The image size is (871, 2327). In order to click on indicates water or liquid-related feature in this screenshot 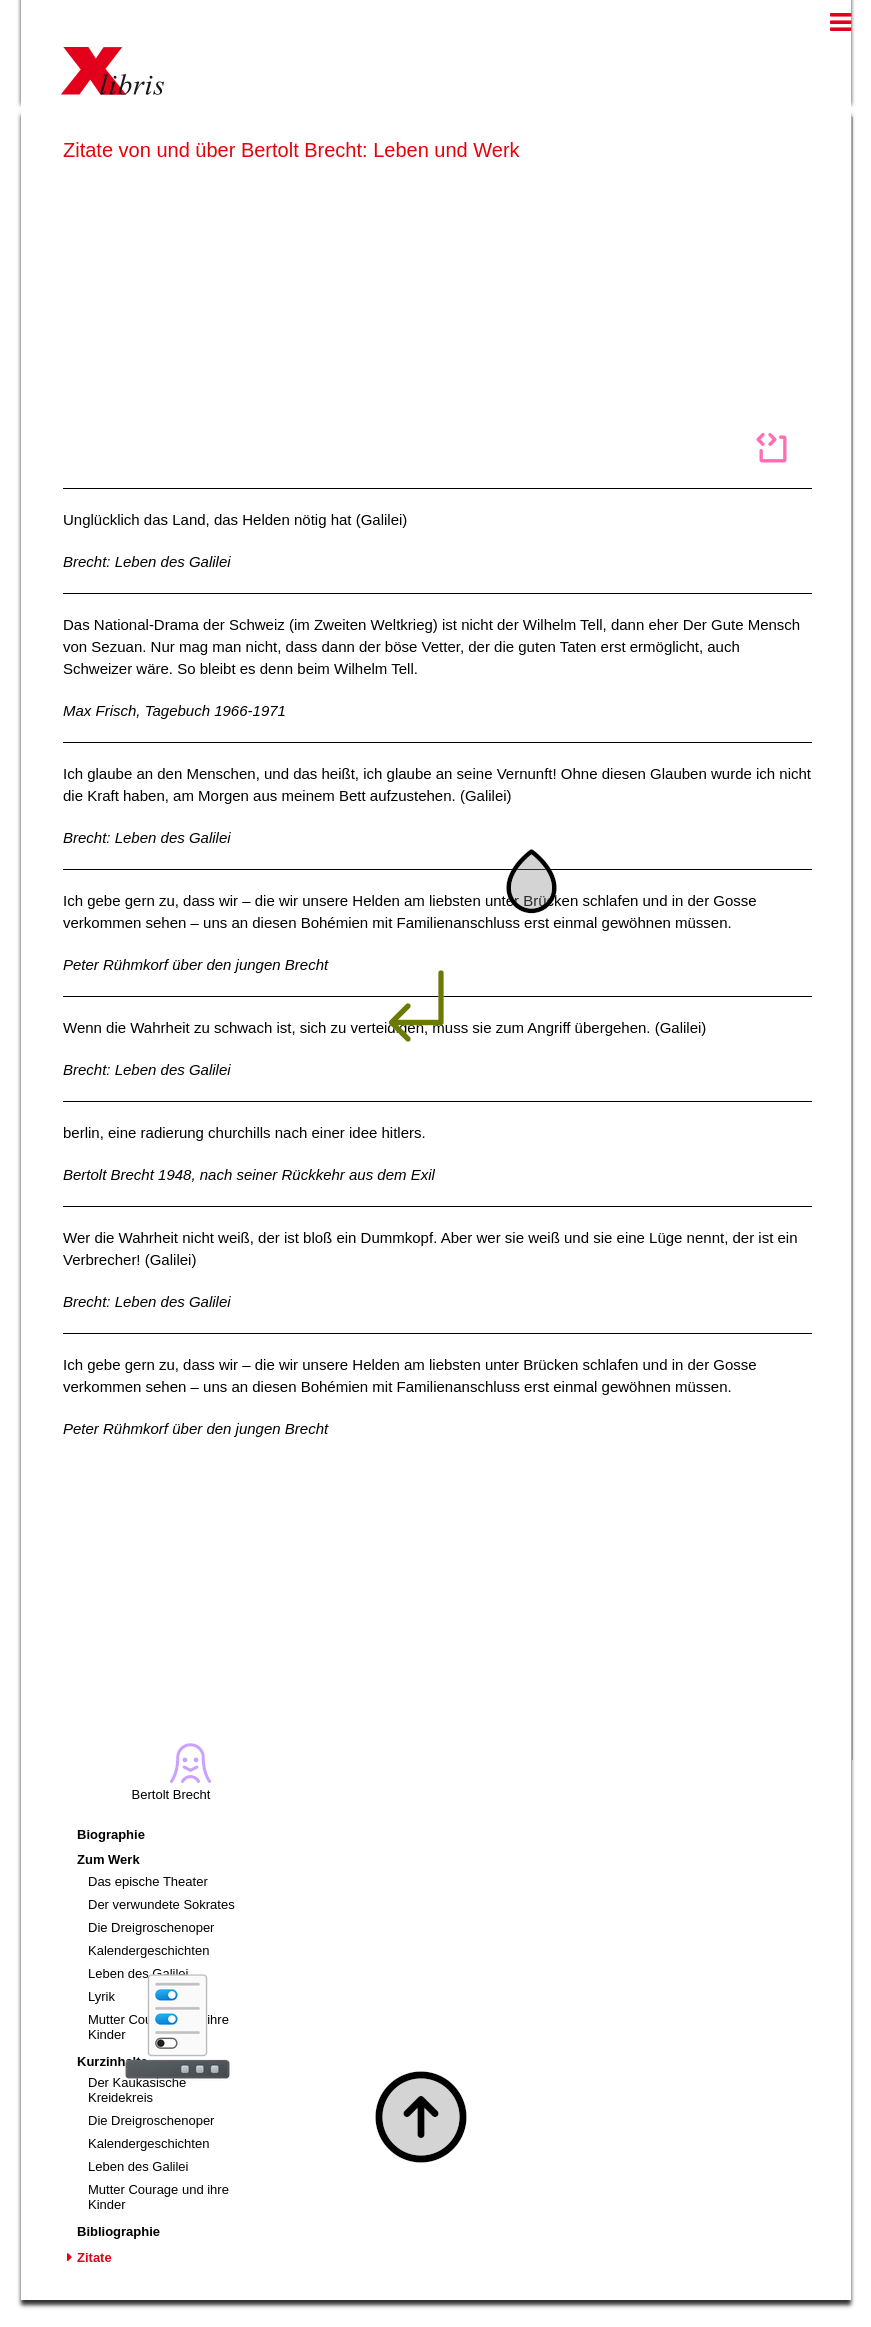, I will do `click(531, 883)`.